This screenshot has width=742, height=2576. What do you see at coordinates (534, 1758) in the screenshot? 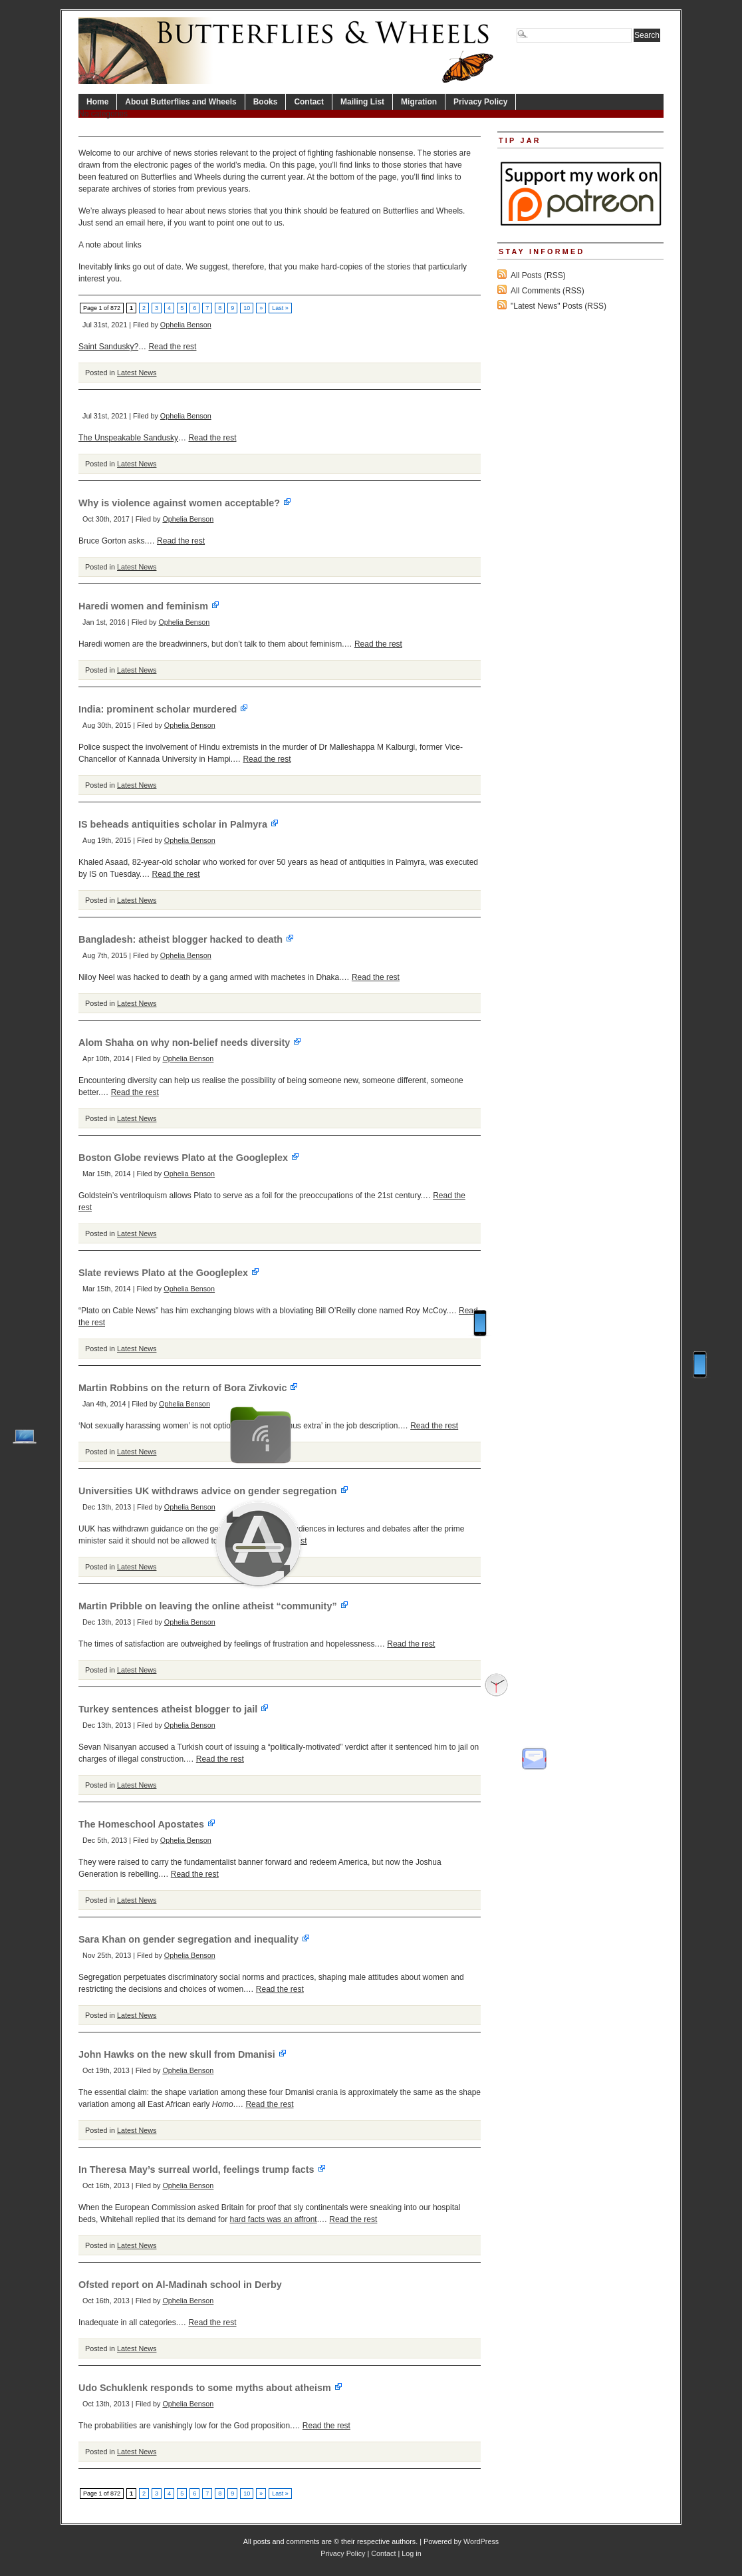
I see `open the mail app` at bounding box center [534, 1758].